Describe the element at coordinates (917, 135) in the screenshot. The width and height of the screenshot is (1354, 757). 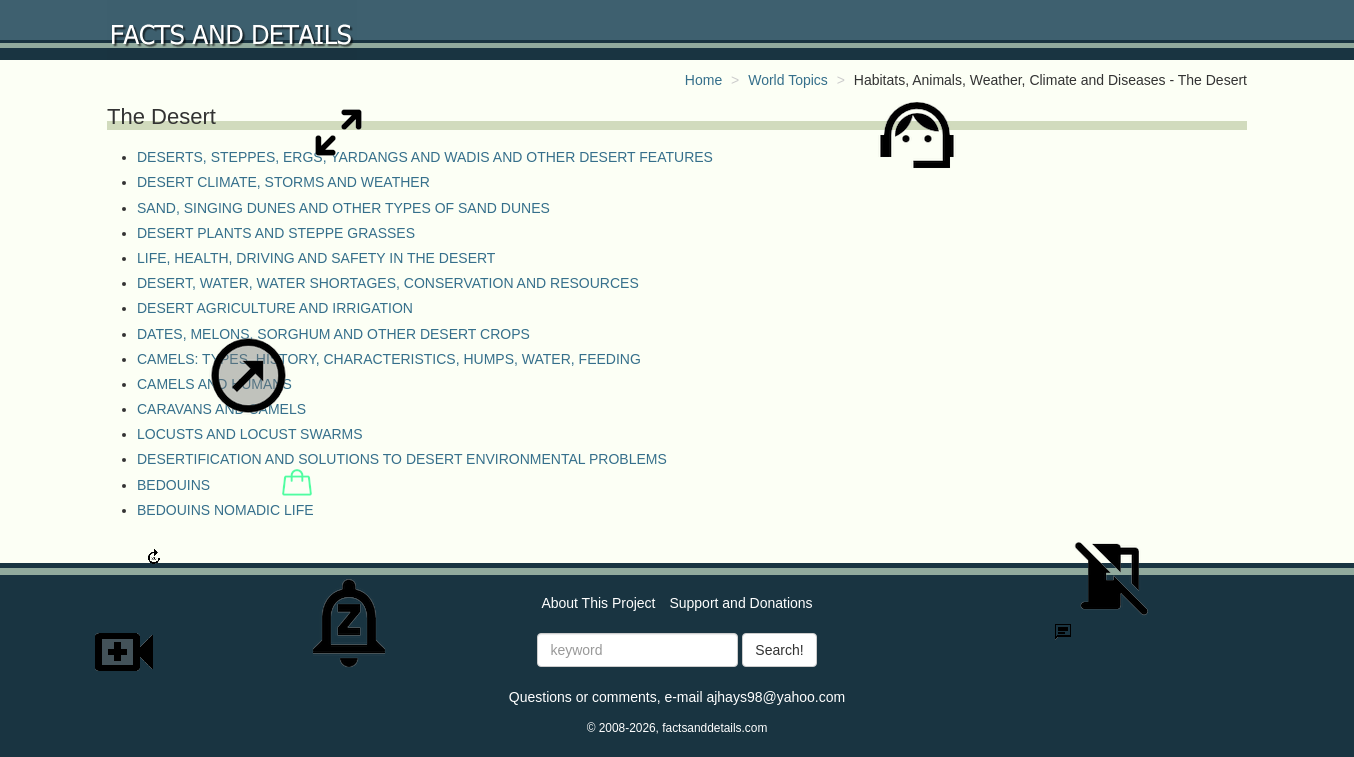
I see `contact customer support` at that location.